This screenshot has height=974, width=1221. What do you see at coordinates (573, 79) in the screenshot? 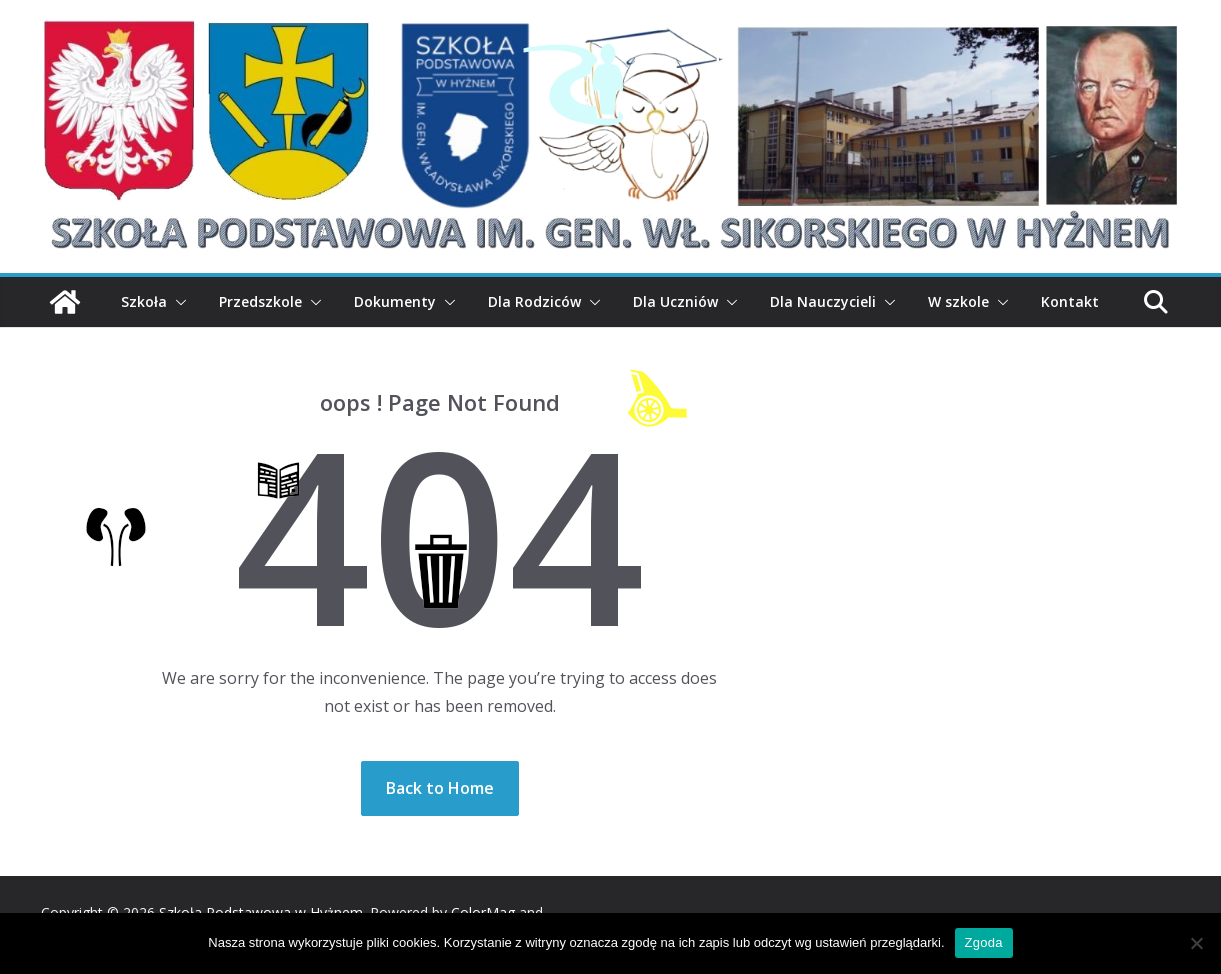
I see `start your journey or adventure` at bounding box center [573, 79].